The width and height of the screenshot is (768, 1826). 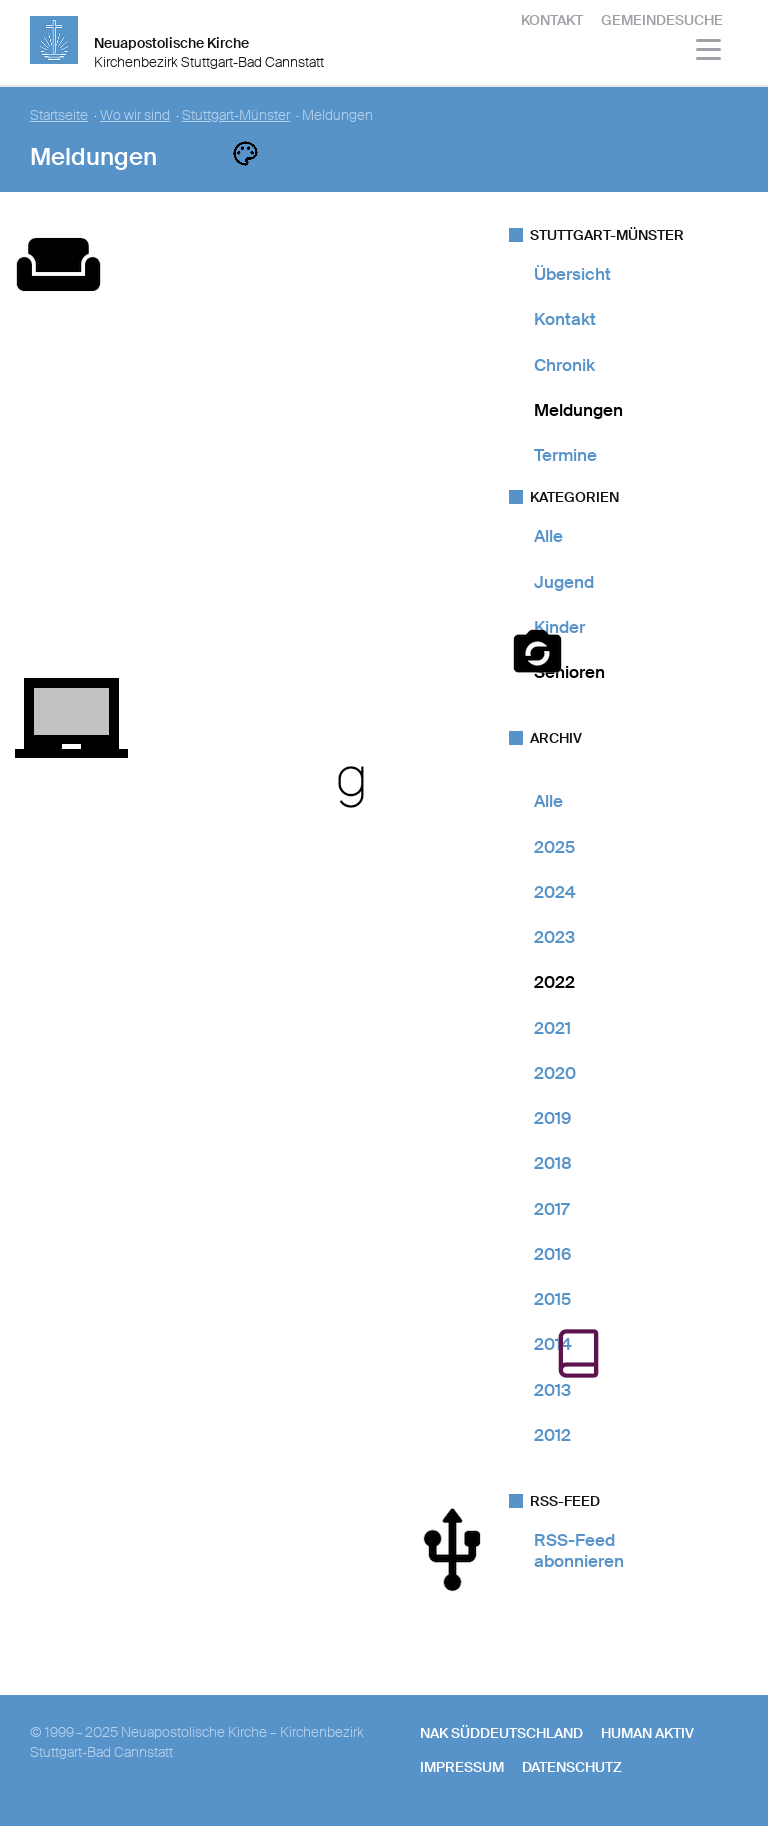 What do you see at coordinates (71, 720) in the screenshot?
I see `access chromebook or laptop settings` at bounding box center [71, 720].